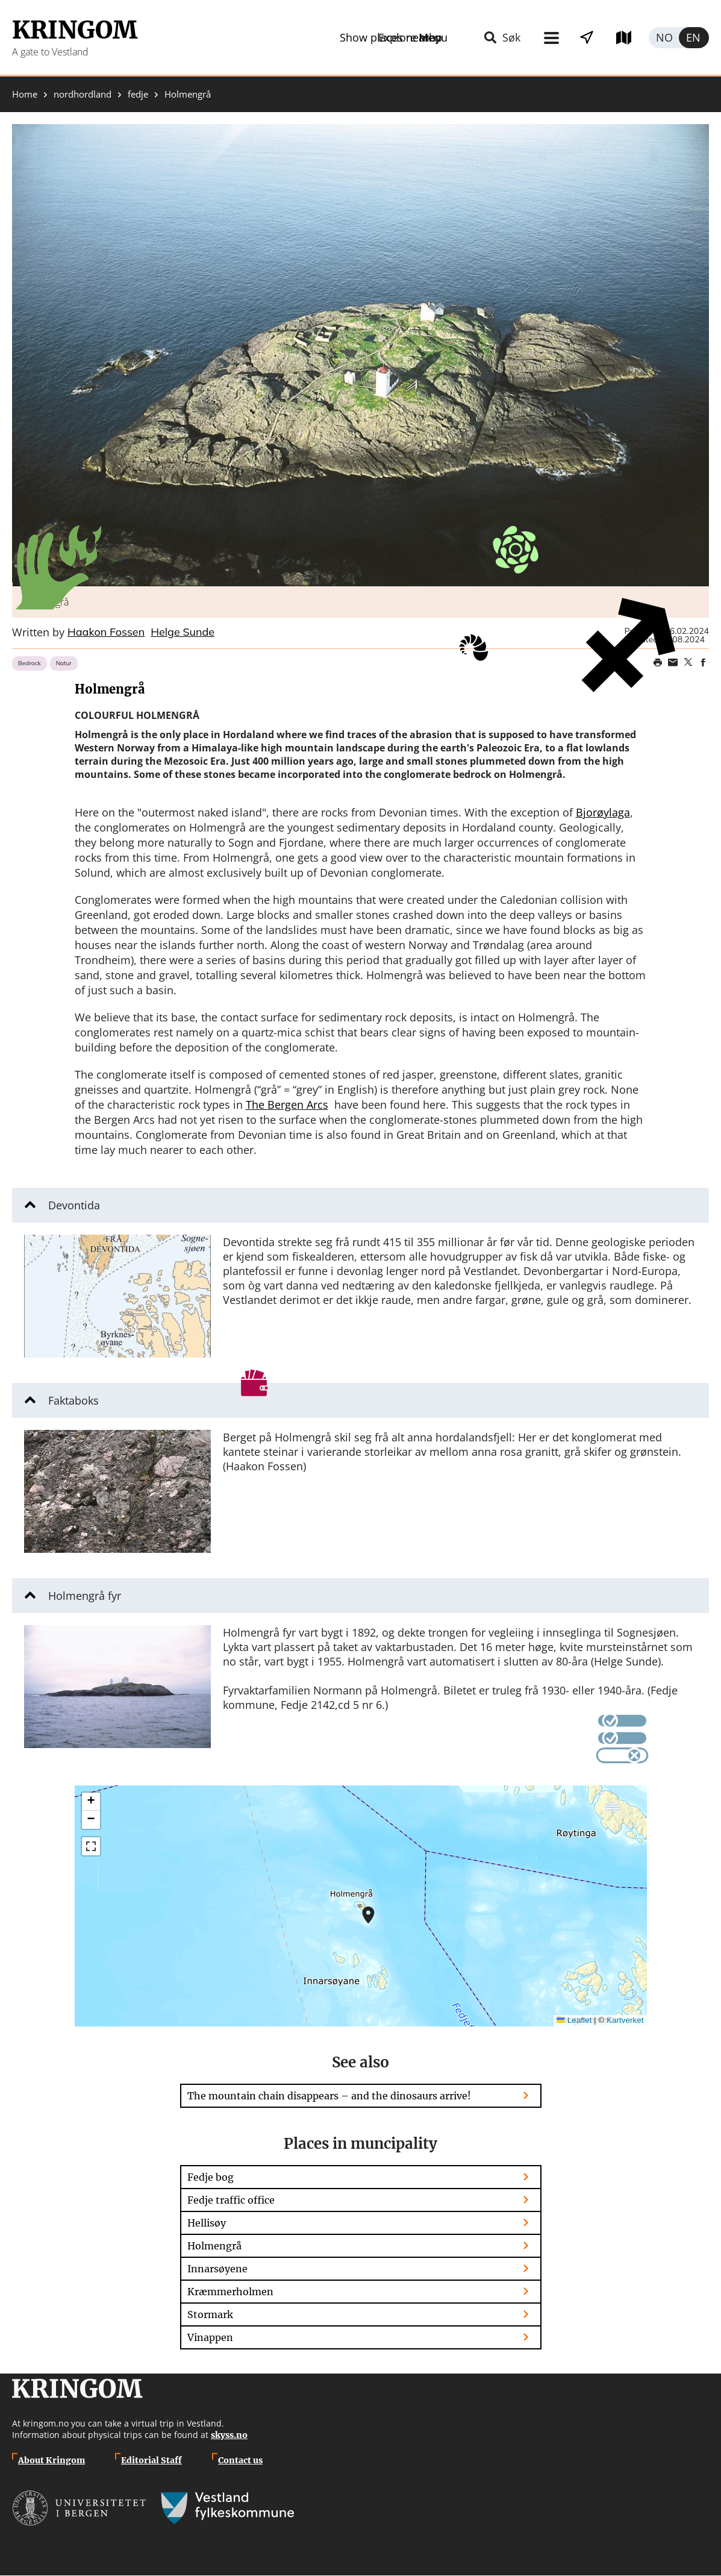 Image resolution: width=721 pixels, height=2576 pixels. Describe the element at coordinates (254, 1383) in the screenshot. I see `access your wallet or payment methods` at that location.